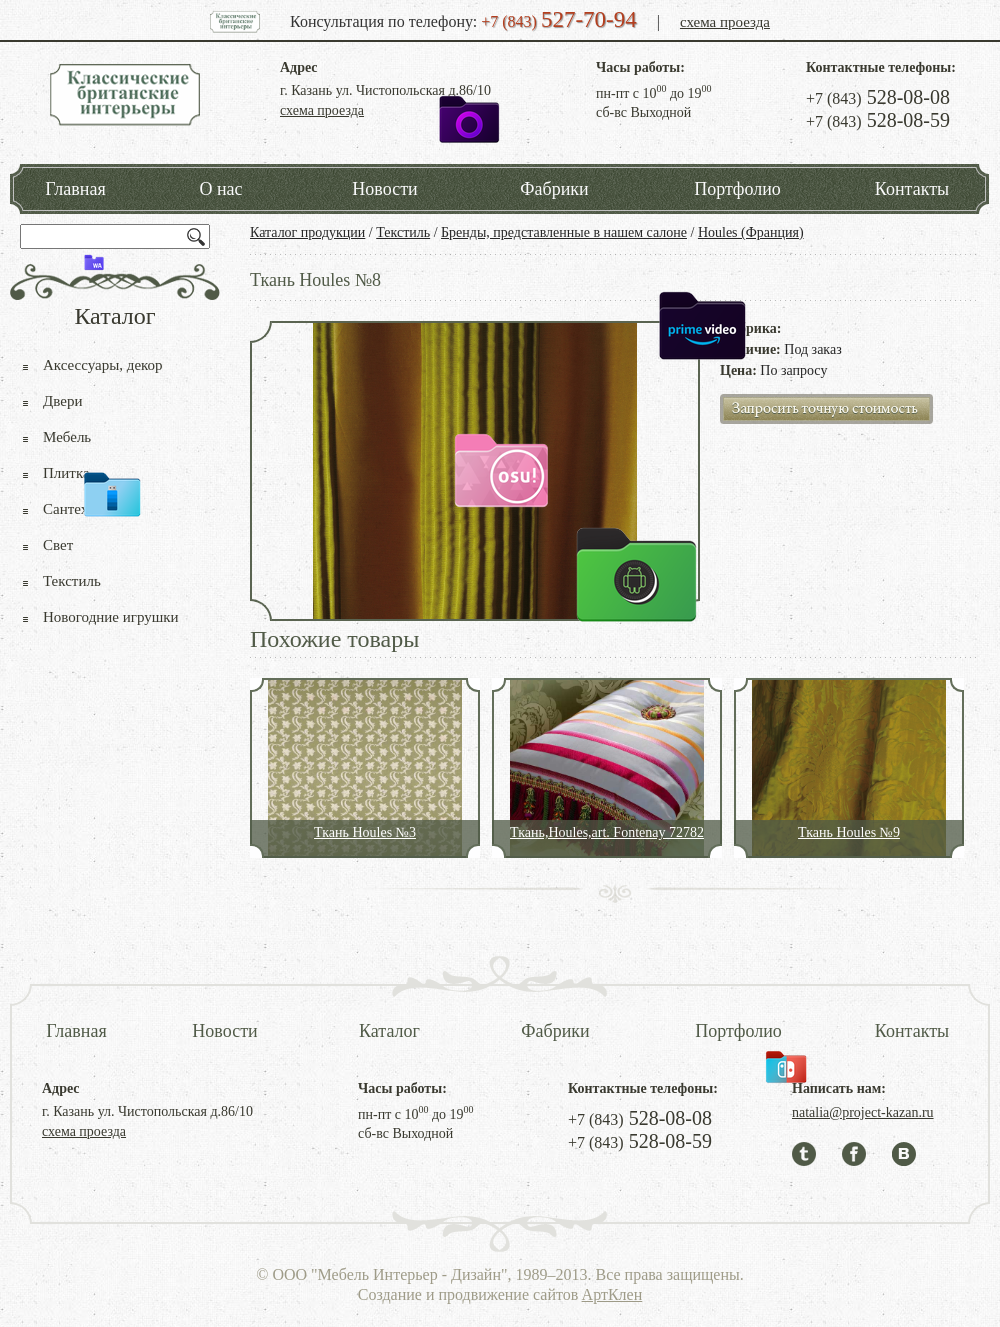 This screenshot has width=1000, height=1327. What do you see at coordinates (702, 328) in the screenshot?
I see `folder containing prime video downloads or media` at bounding box center [702, 328].